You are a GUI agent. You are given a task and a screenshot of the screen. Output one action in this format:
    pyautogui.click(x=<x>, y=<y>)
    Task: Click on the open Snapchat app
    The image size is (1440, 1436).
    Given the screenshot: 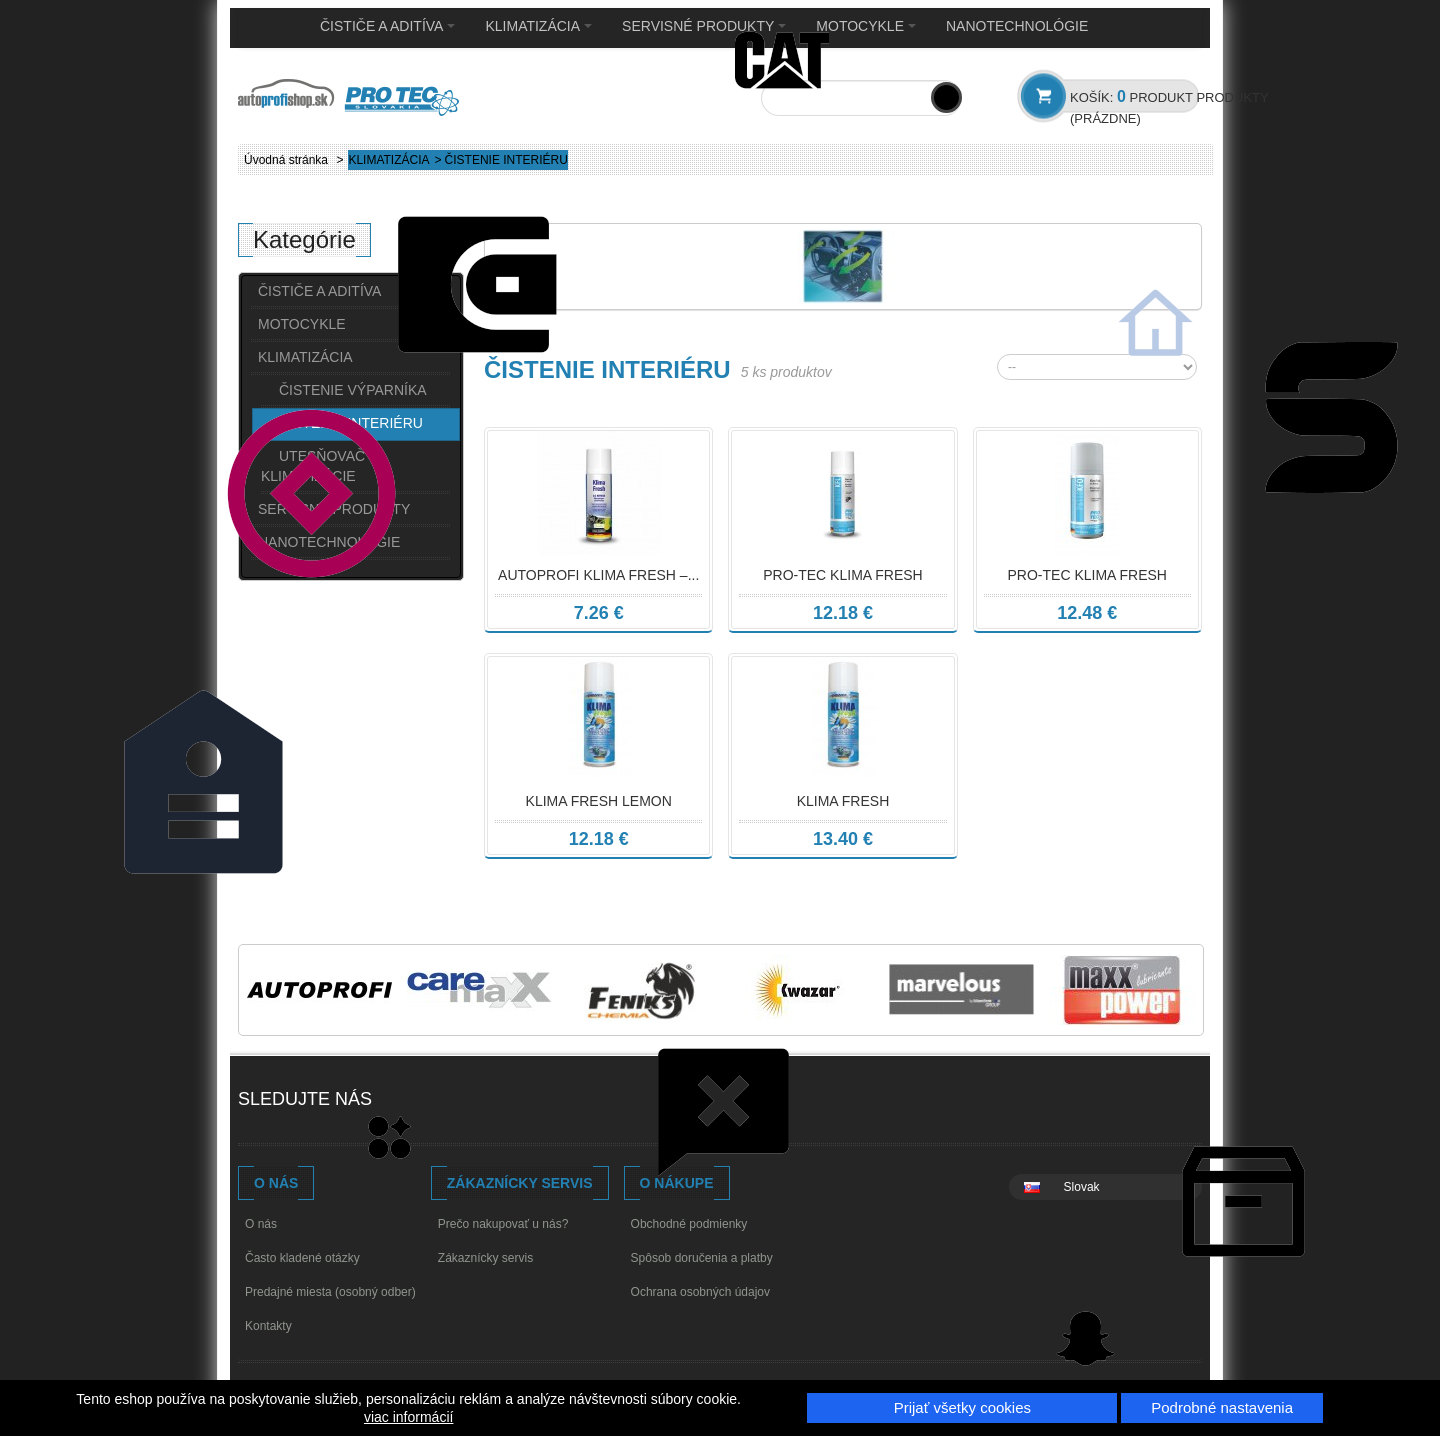 What is the action you would take?
    pyautogui.click(x=1085, y=1337)
    